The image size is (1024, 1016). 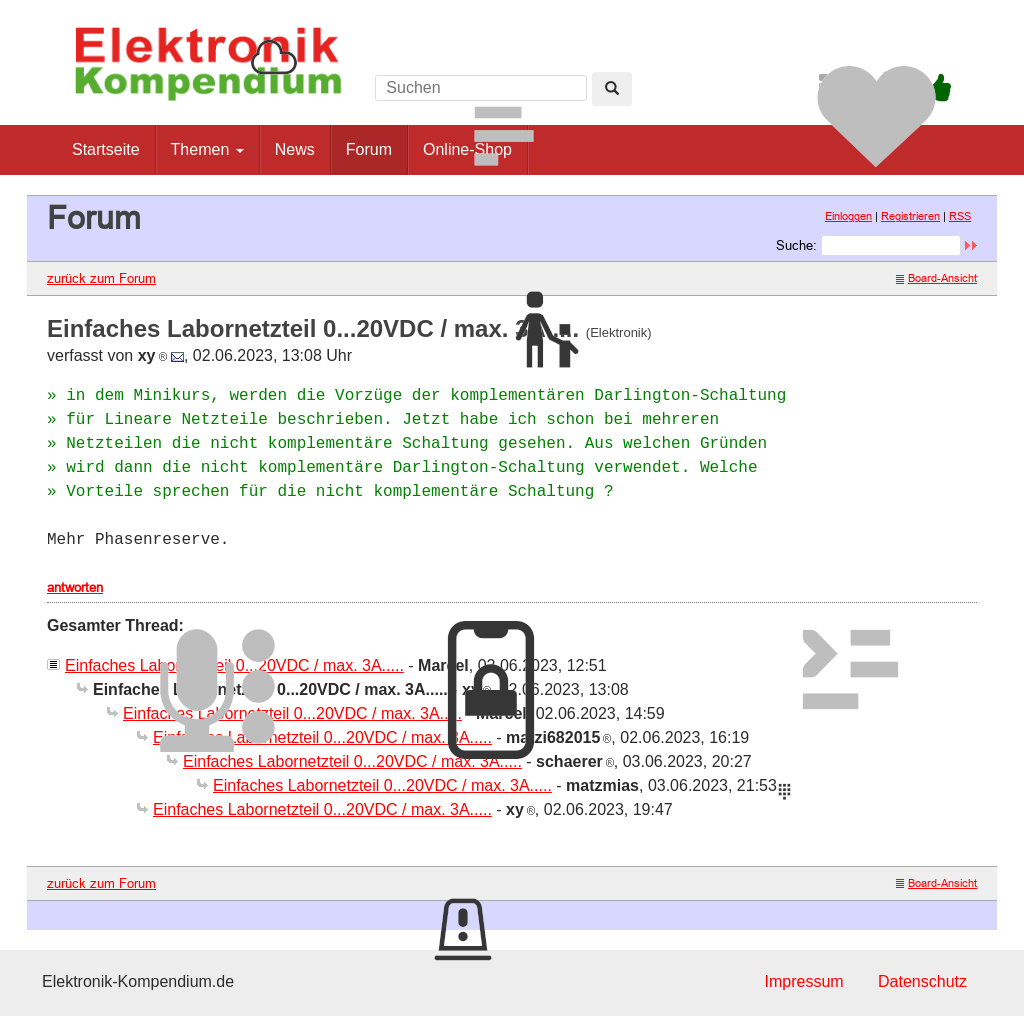 I want to click on decrease text indentation (right-to-left layout), so click(x=850, y=669).